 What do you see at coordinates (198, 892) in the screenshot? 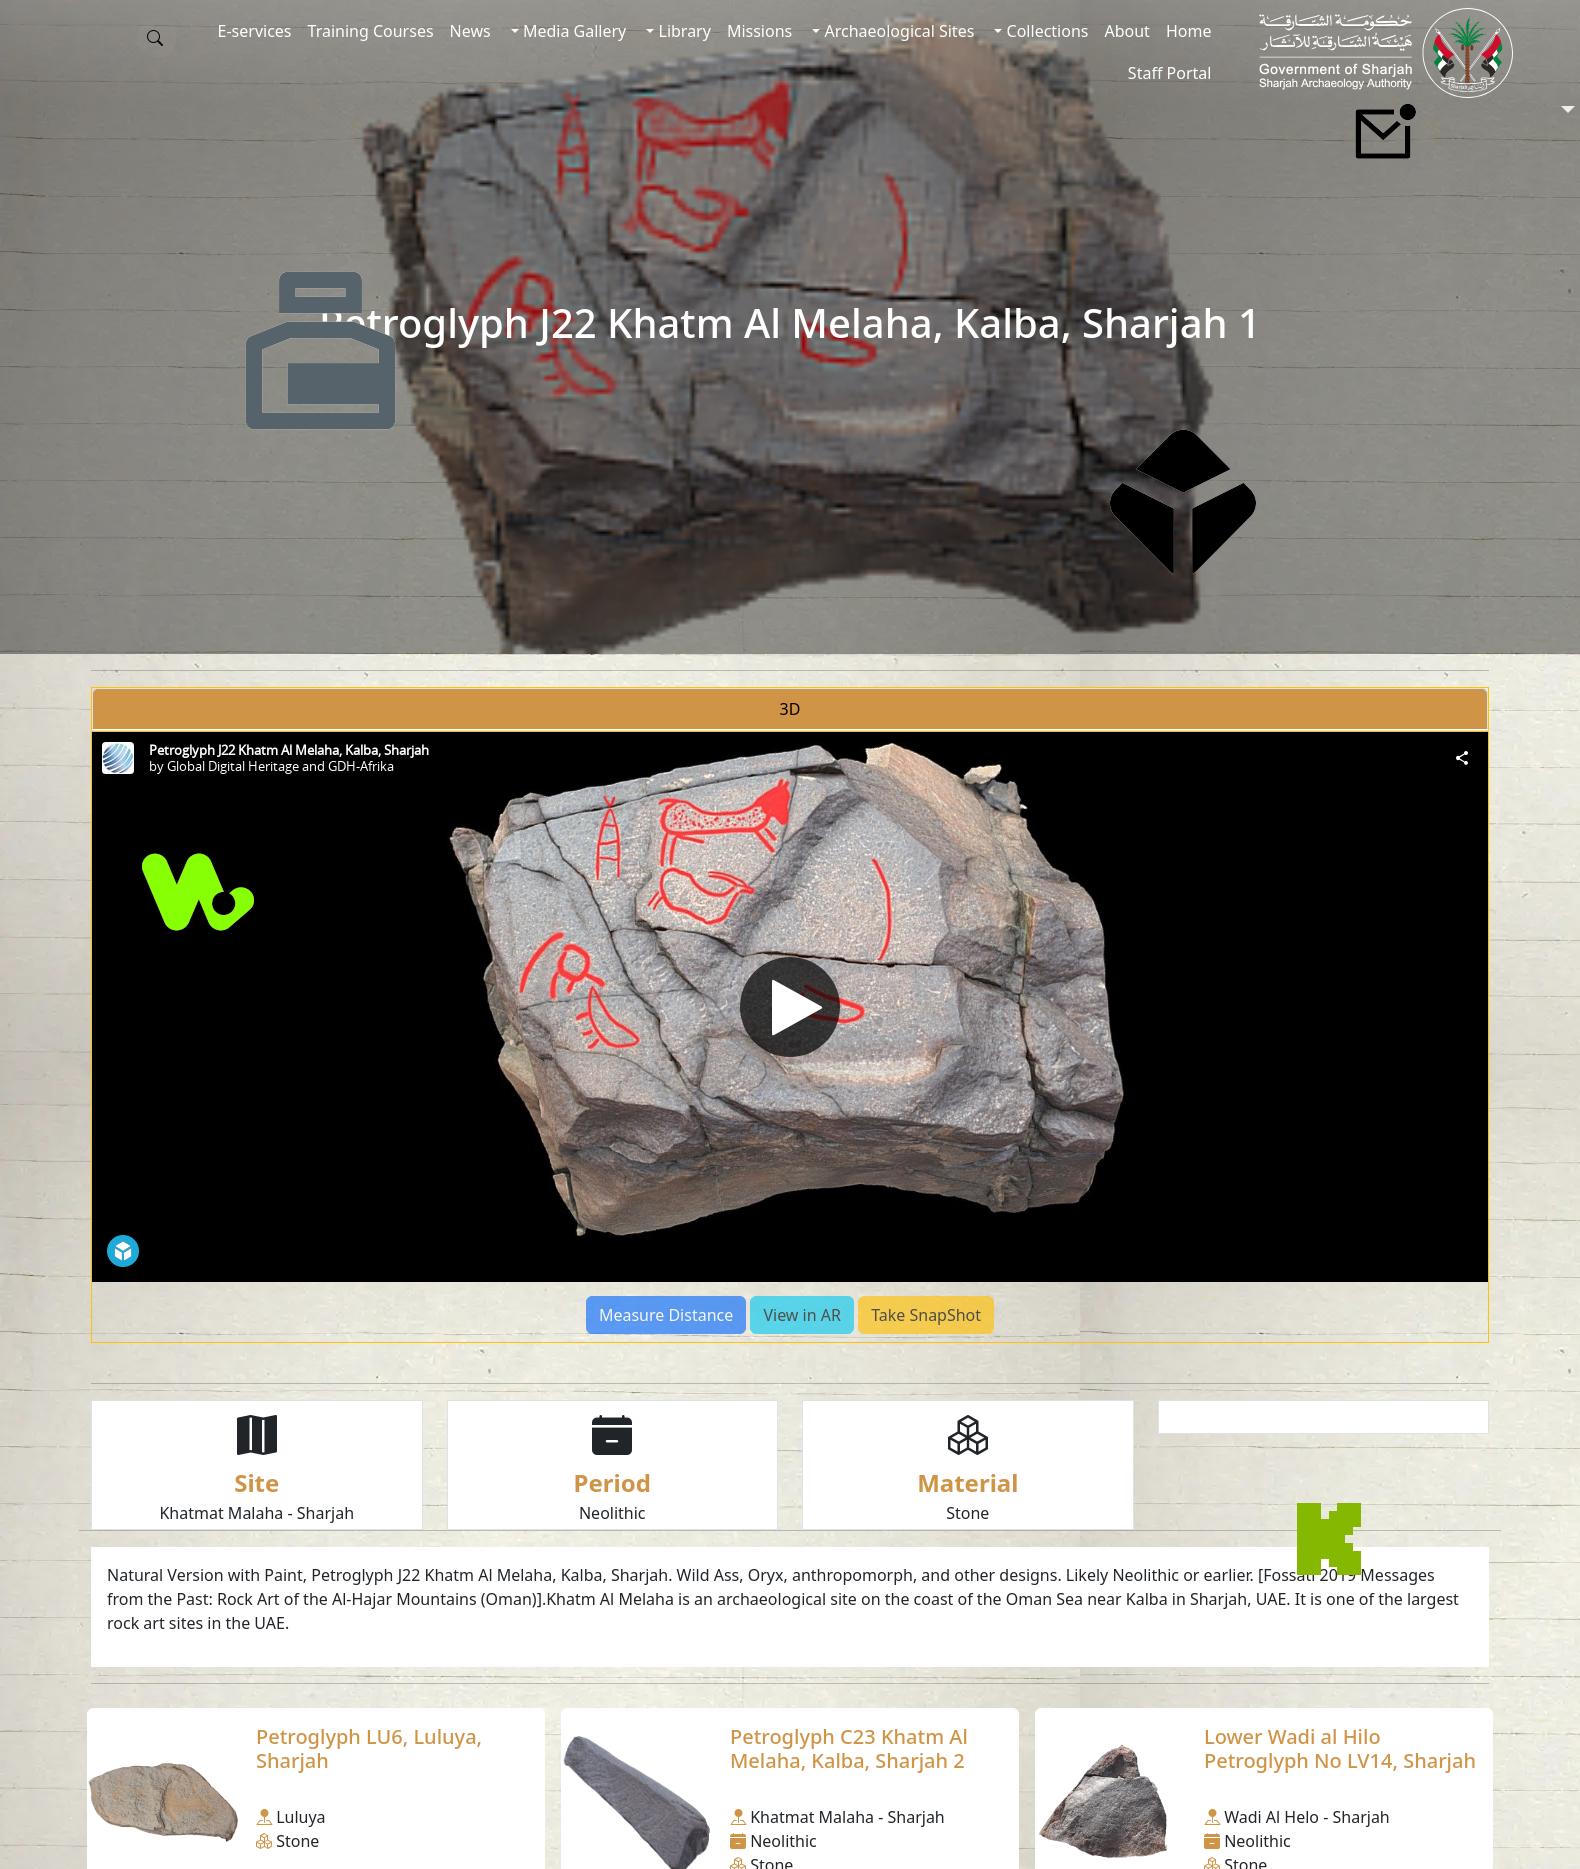
I see `netim domain registrar logo` at bounding box center [198, 892].